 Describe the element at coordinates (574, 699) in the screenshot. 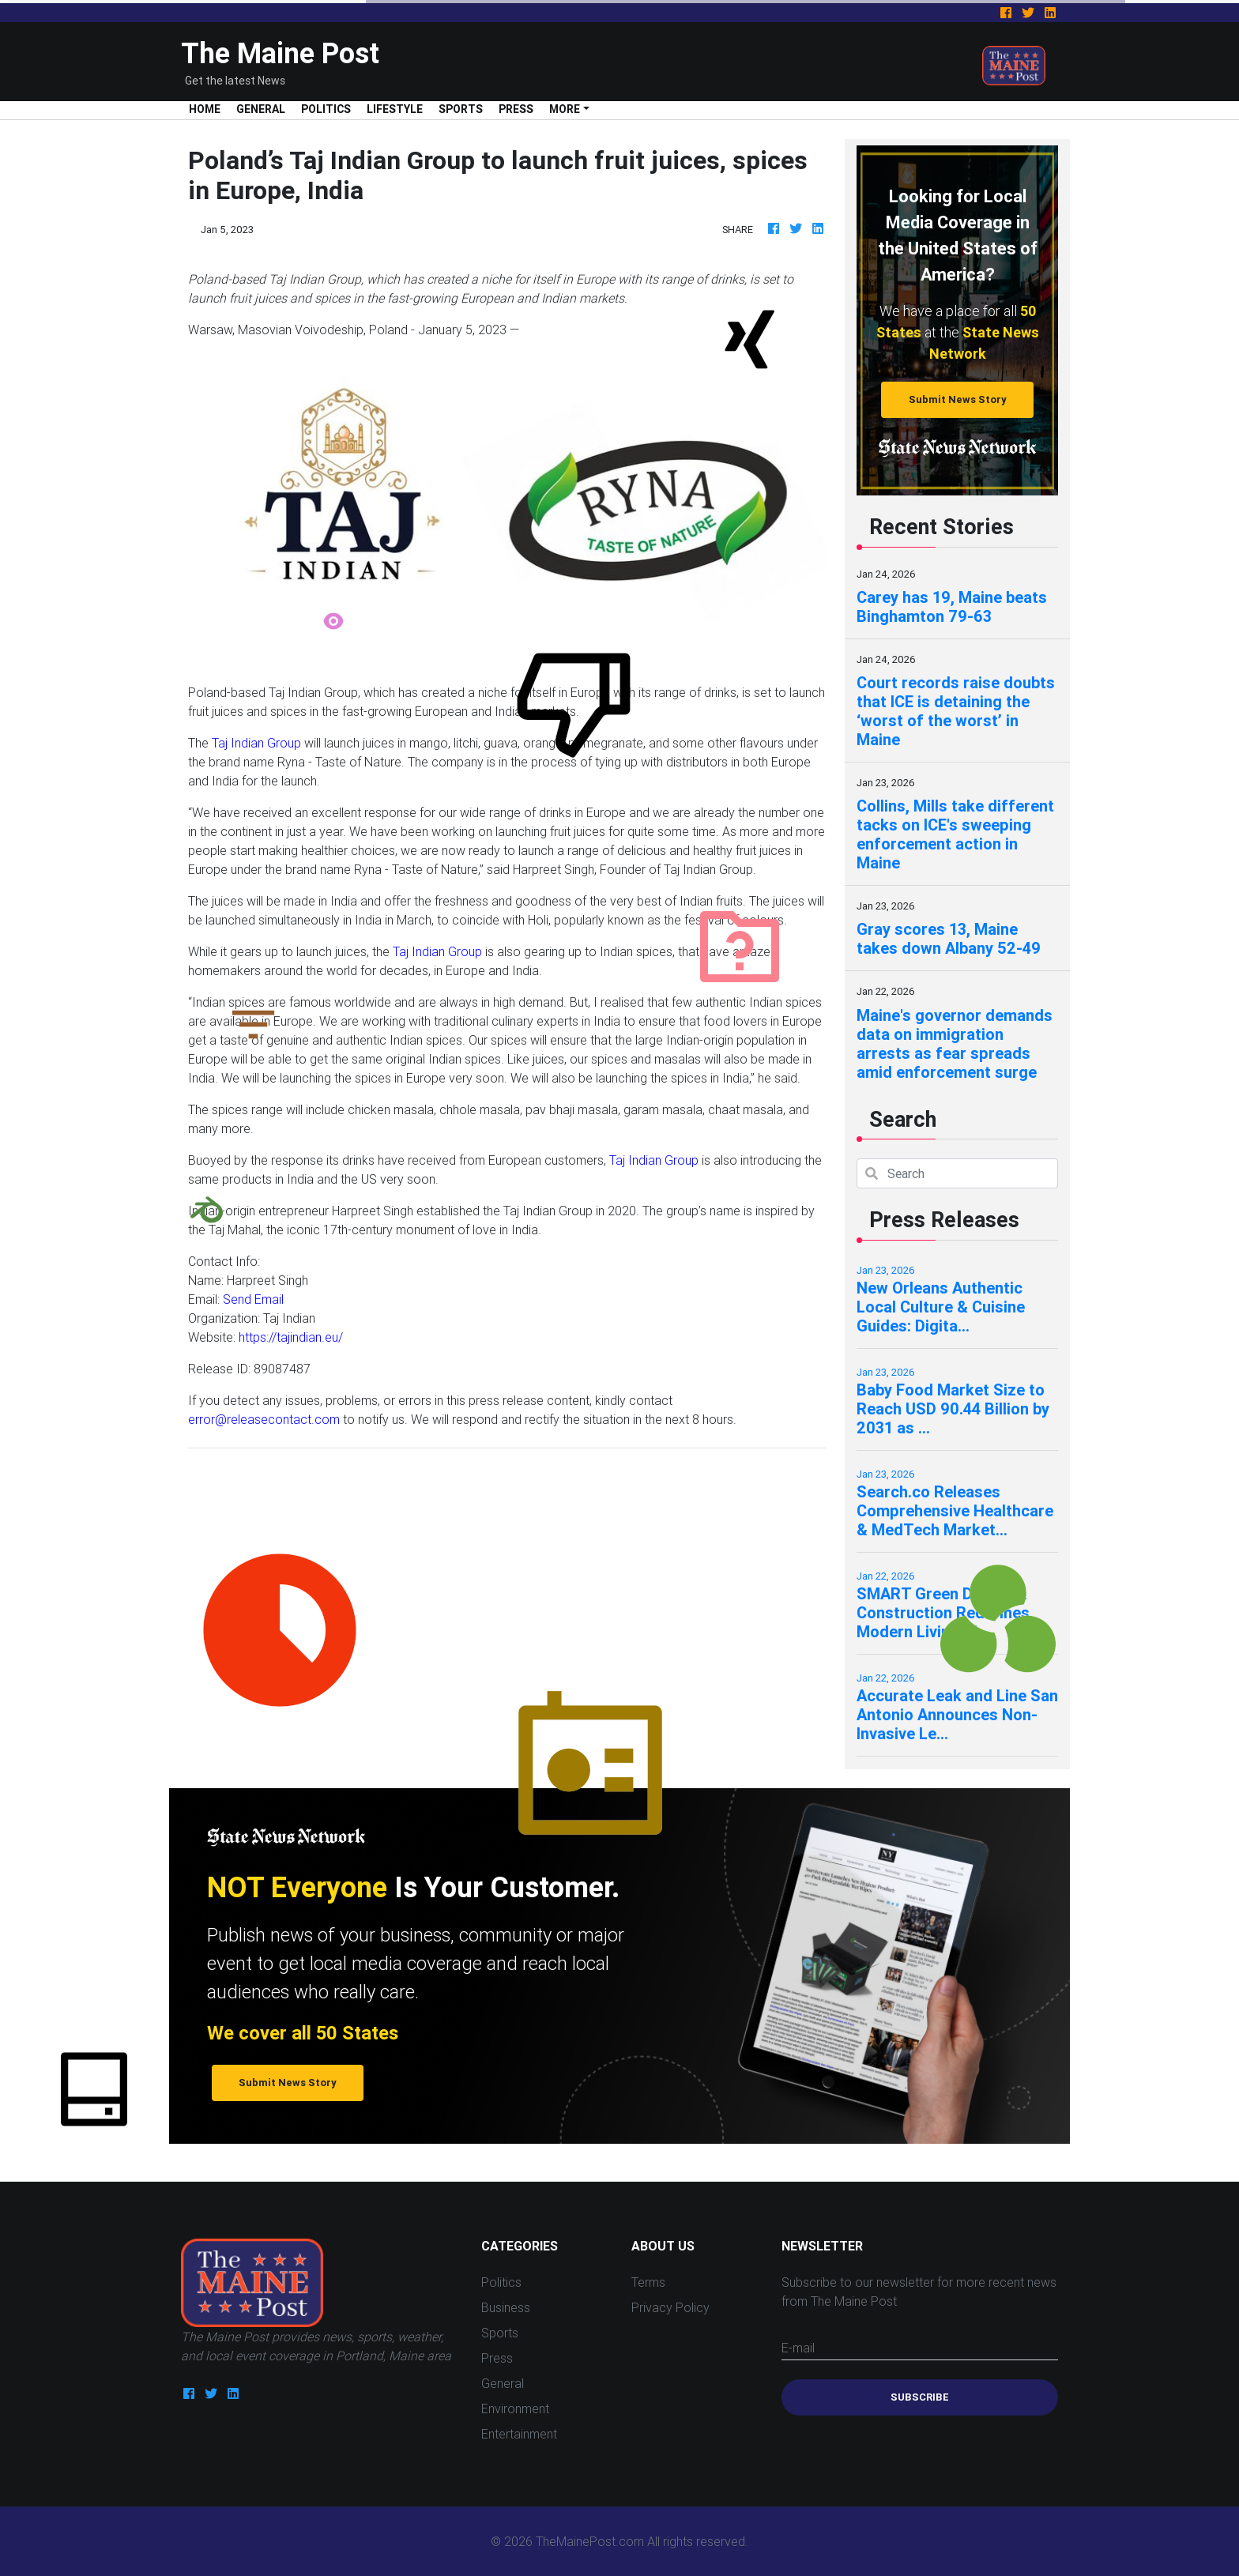

I see `dislike or downvote content` at that location.